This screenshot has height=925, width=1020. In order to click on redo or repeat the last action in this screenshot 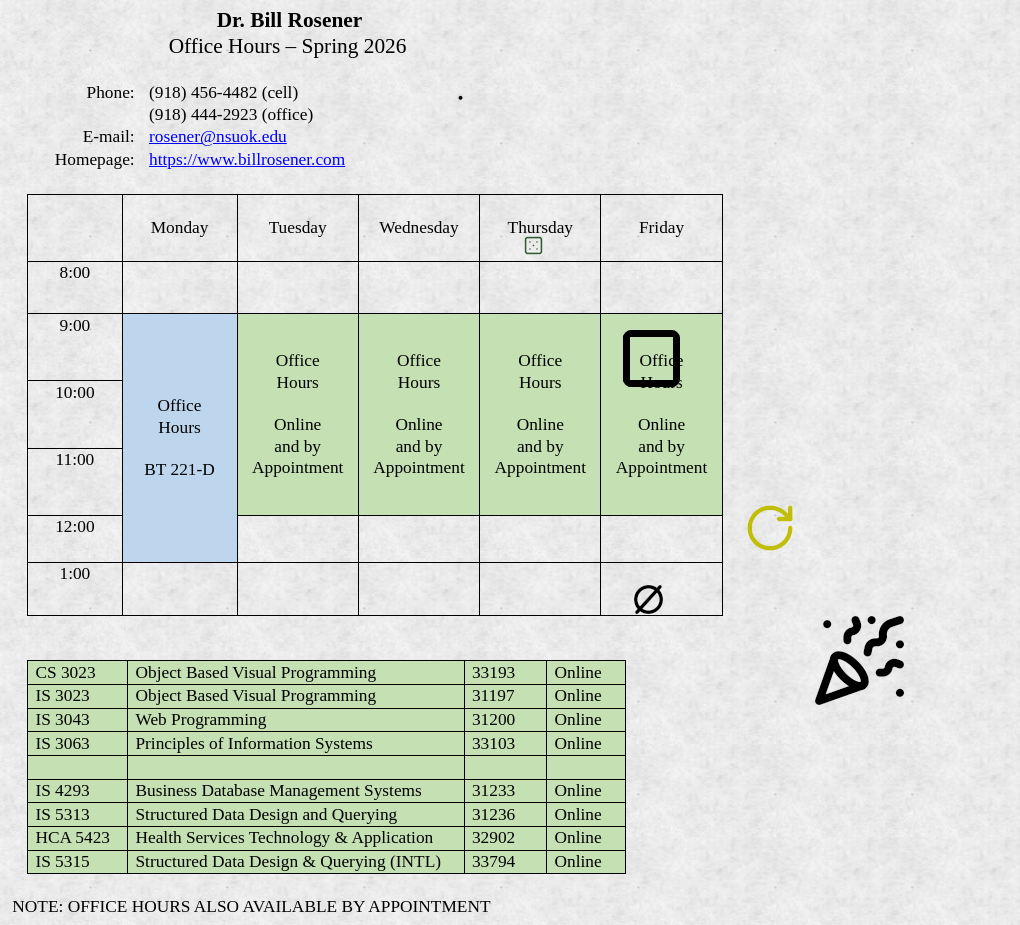, I will do `click(770, 528)`.